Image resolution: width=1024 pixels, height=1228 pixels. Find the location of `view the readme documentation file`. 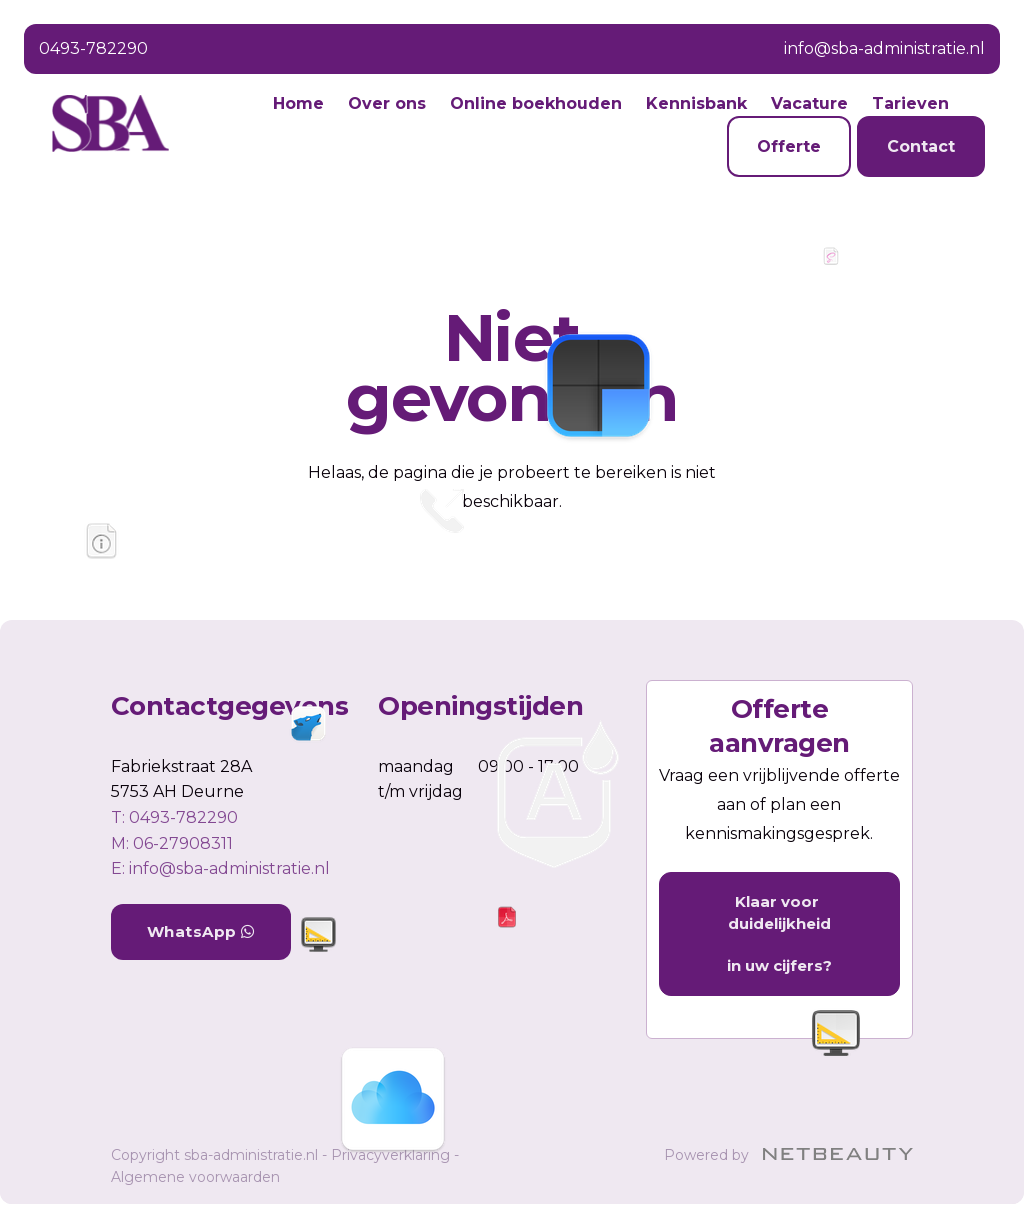

view the readme documentation file is located at coordinates (101, 540).